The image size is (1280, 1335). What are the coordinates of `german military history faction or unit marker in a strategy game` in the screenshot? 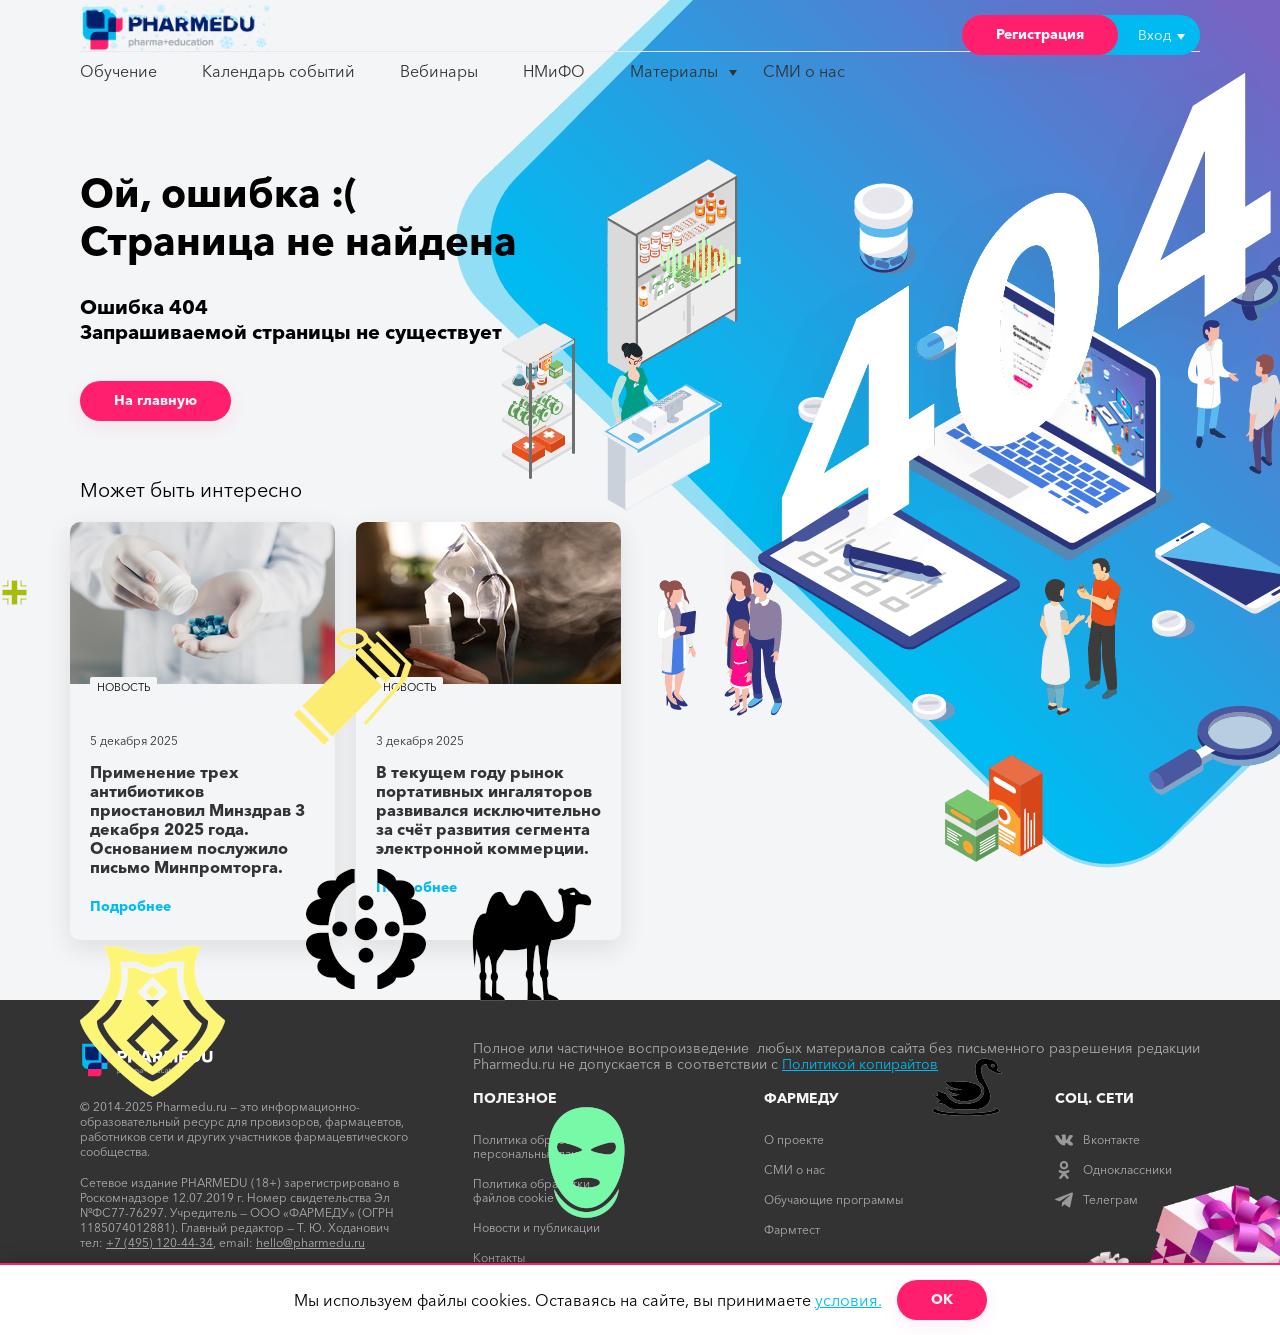 It's located at (14, 592).